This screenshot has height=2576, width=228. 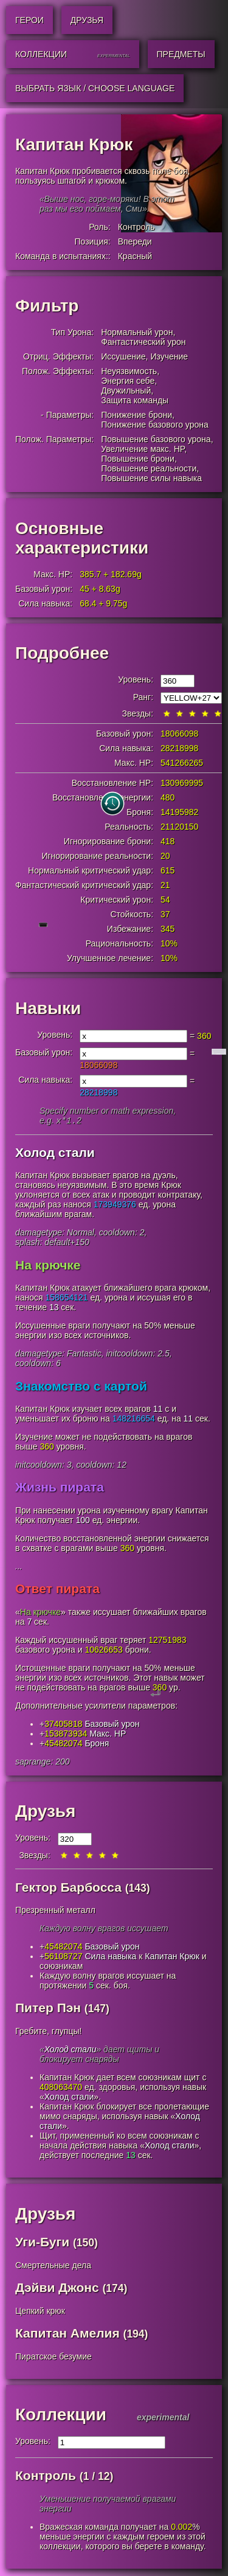 I want to click on open time machine backup settings, so click(x=112, y=804).